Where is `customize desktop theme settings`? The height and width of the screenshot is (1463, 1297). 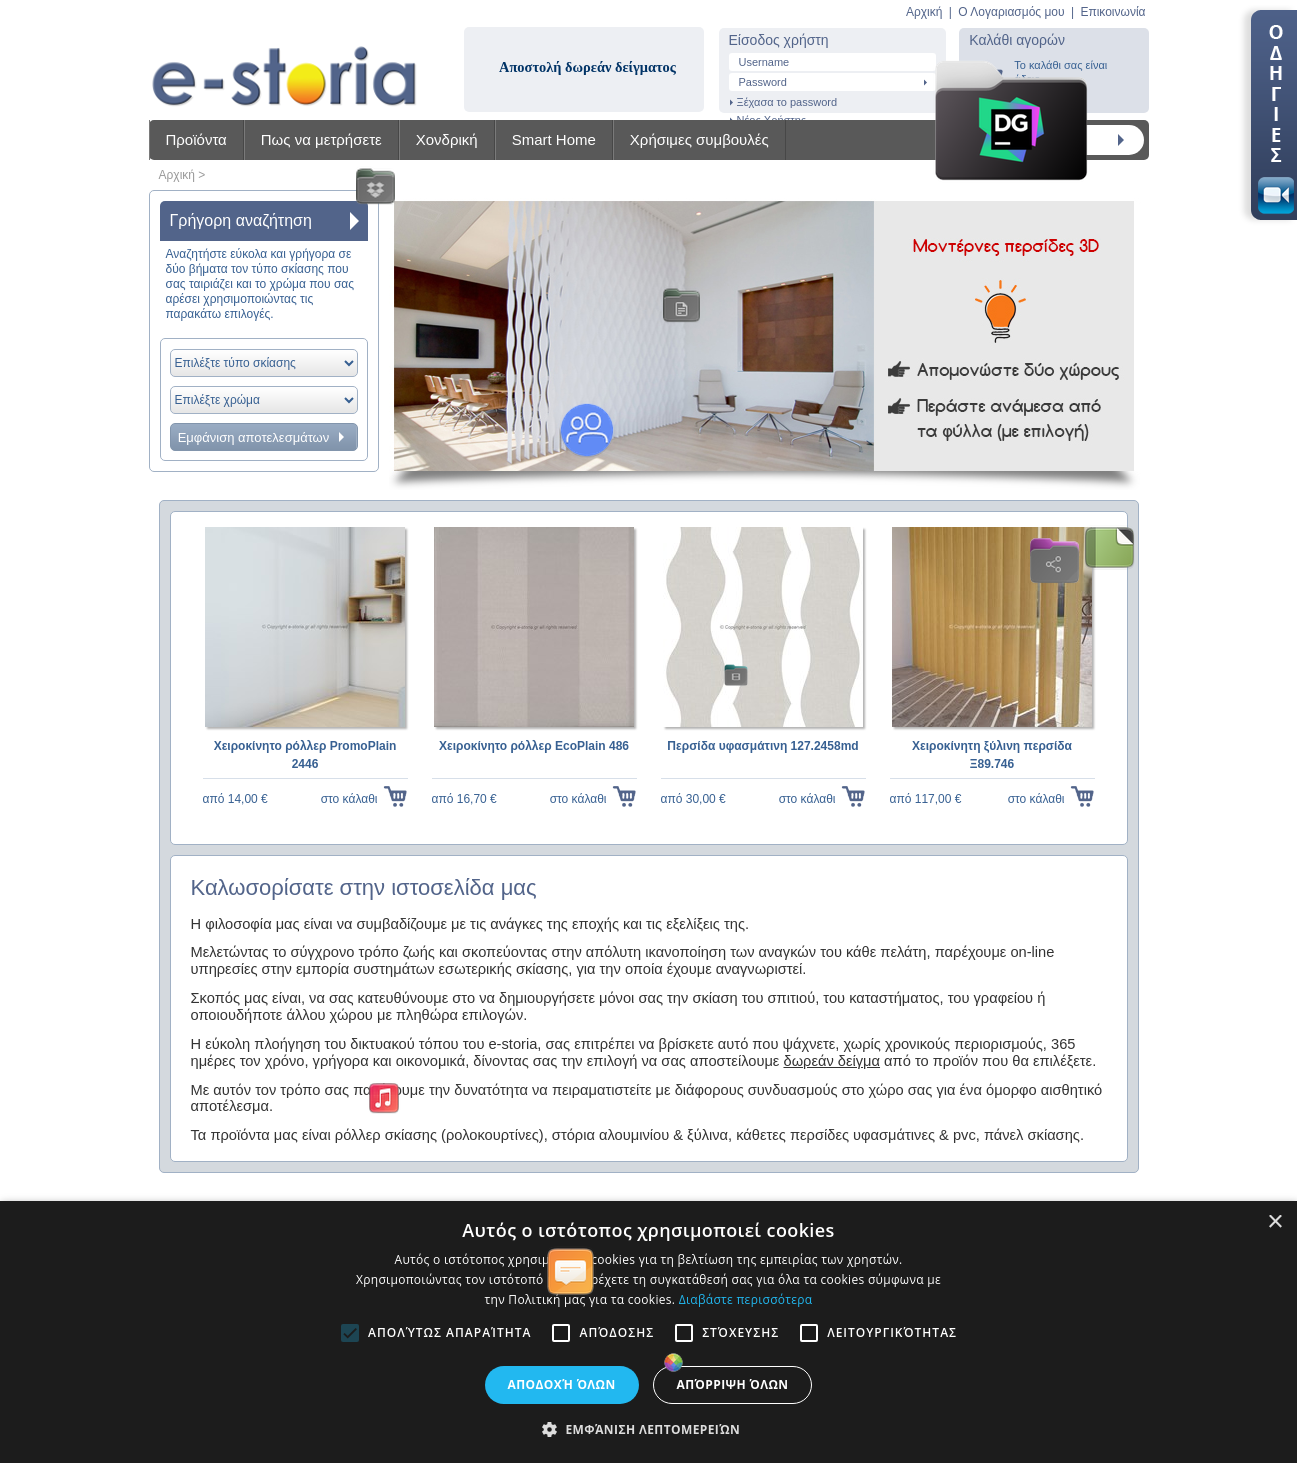 customize desktop theme settings is located at coordinates (1109, 547).